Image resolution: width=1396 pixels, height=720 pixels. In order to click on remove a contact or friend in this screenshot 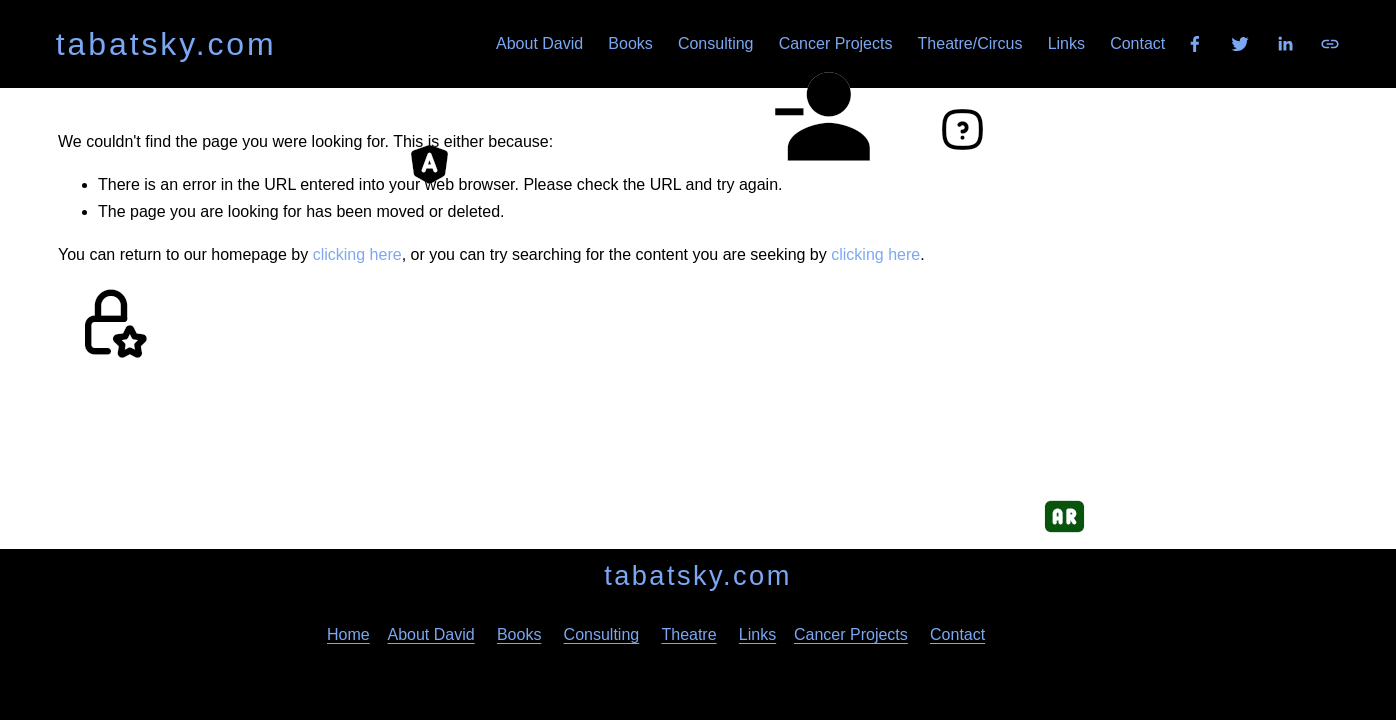, I will do `click(822, 116)`.